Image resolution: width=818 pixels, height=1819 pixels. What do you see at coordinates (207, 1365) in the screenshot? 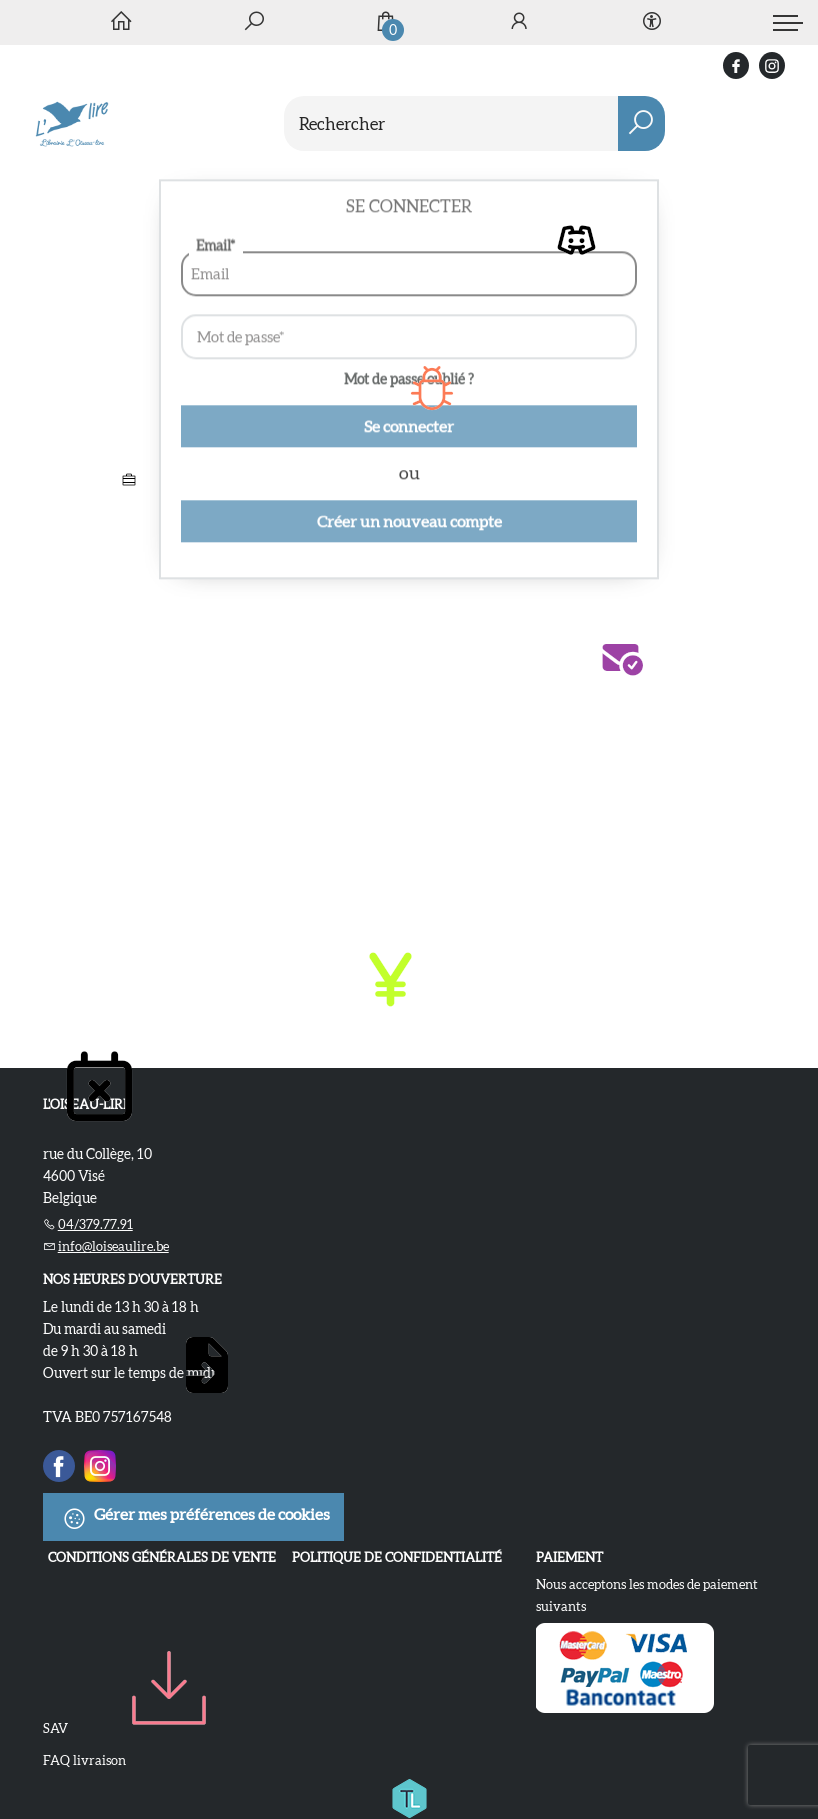
I see `import file or document` at bounding box center [207, 1365].